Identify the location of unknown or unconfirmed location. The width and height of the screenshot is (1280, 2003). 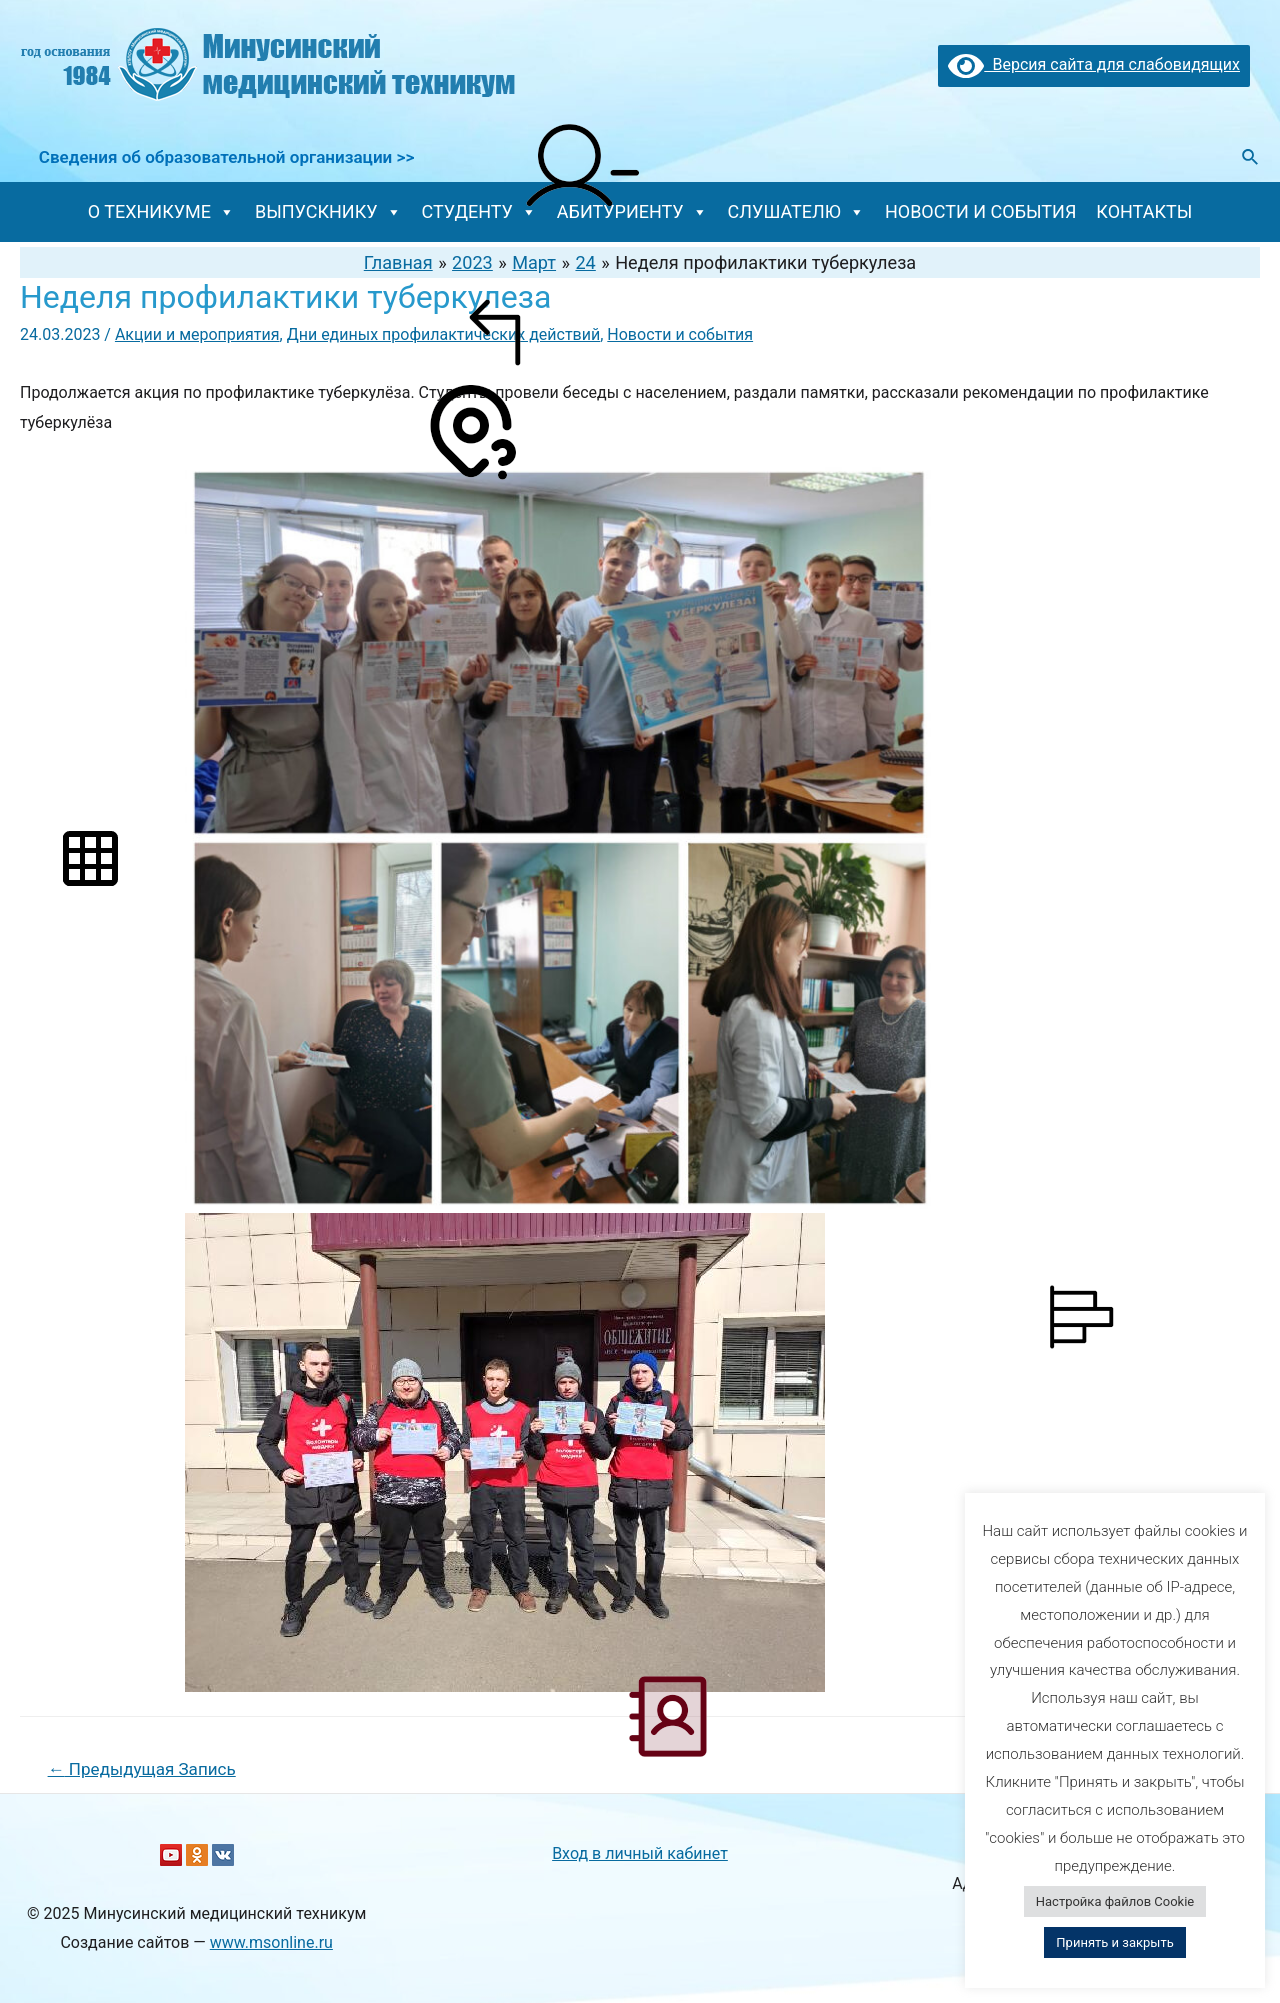
(471, 430).